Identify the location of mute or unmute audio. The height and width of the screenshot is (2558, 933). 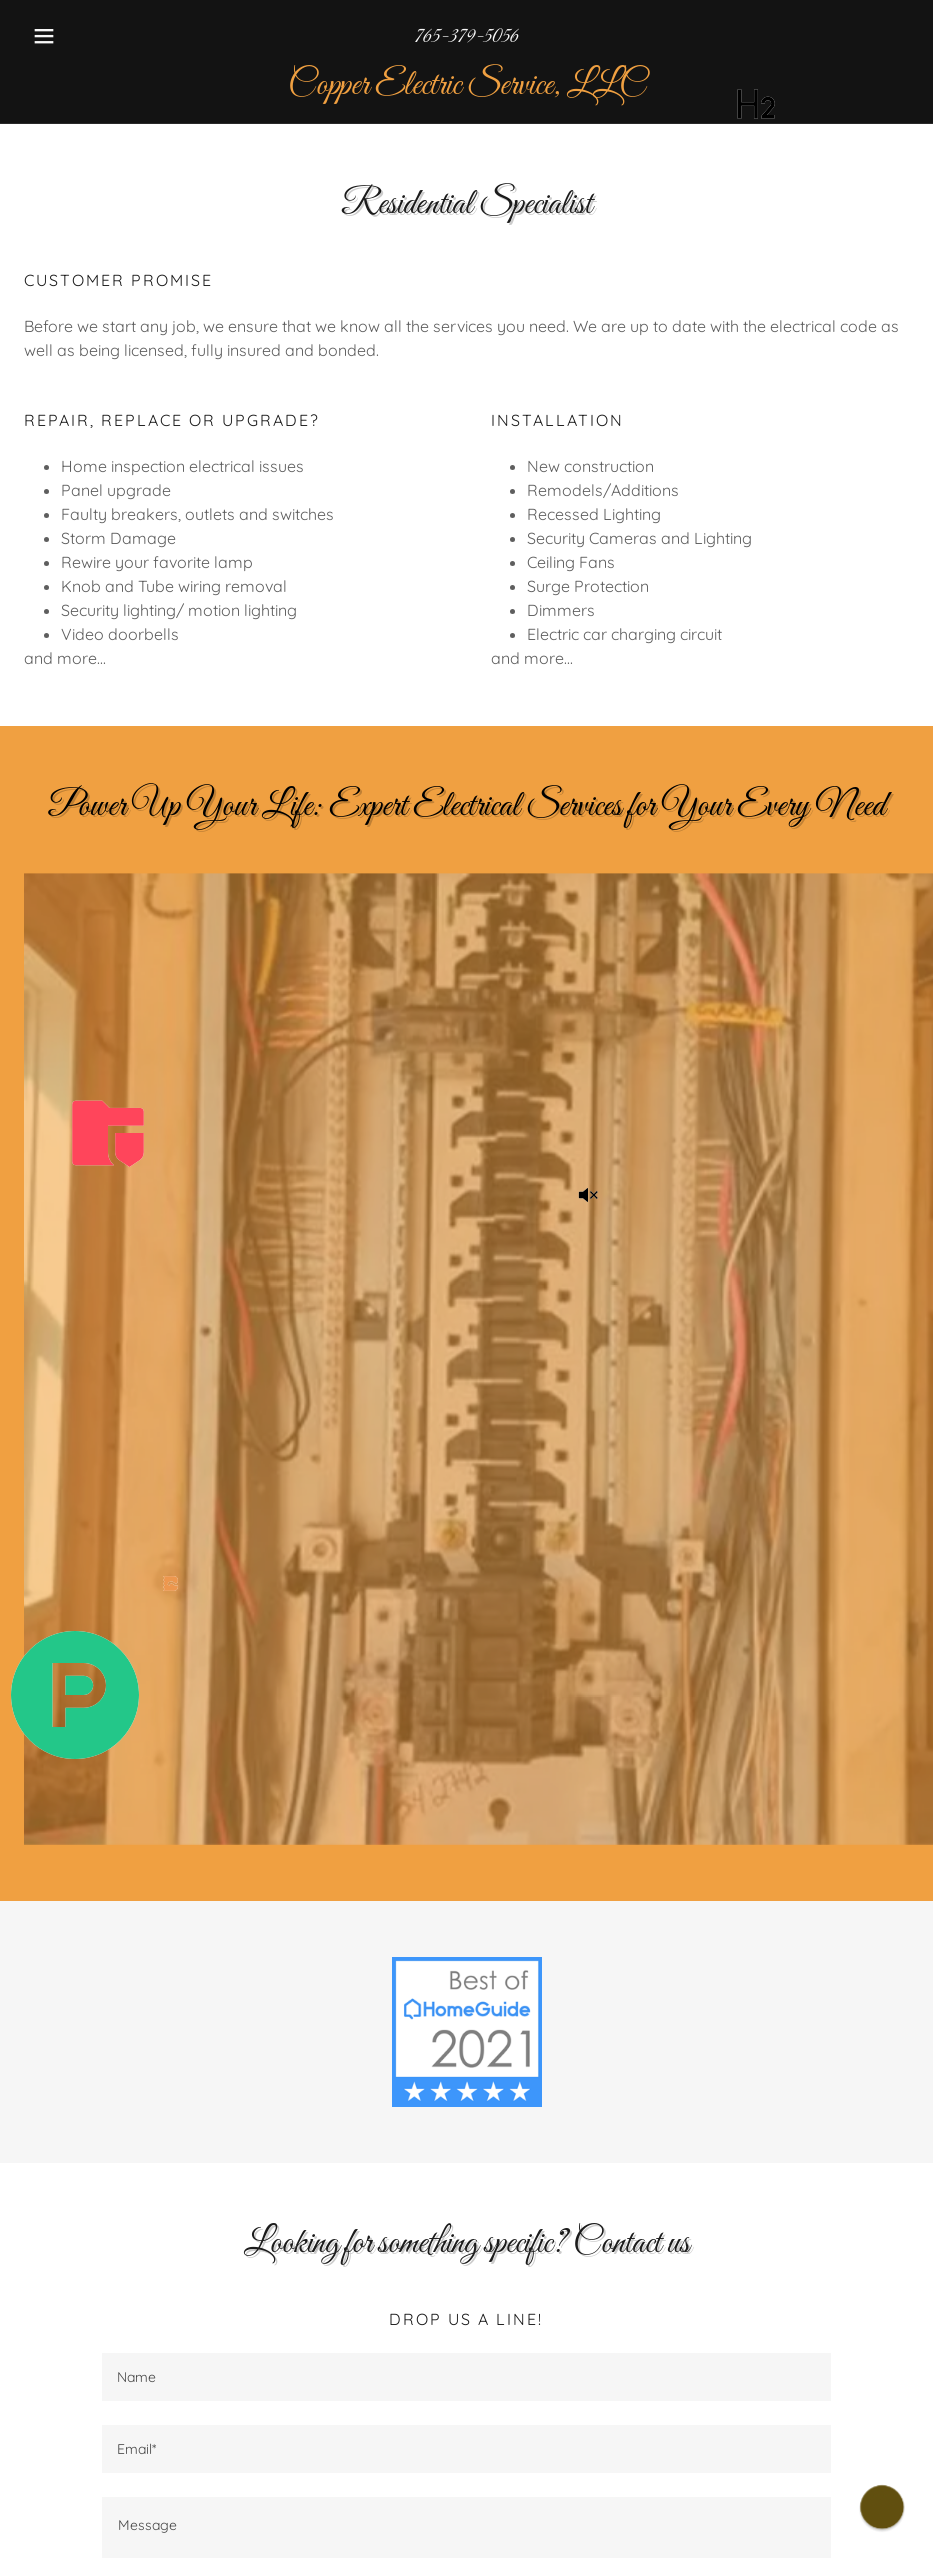
(588, 1195).